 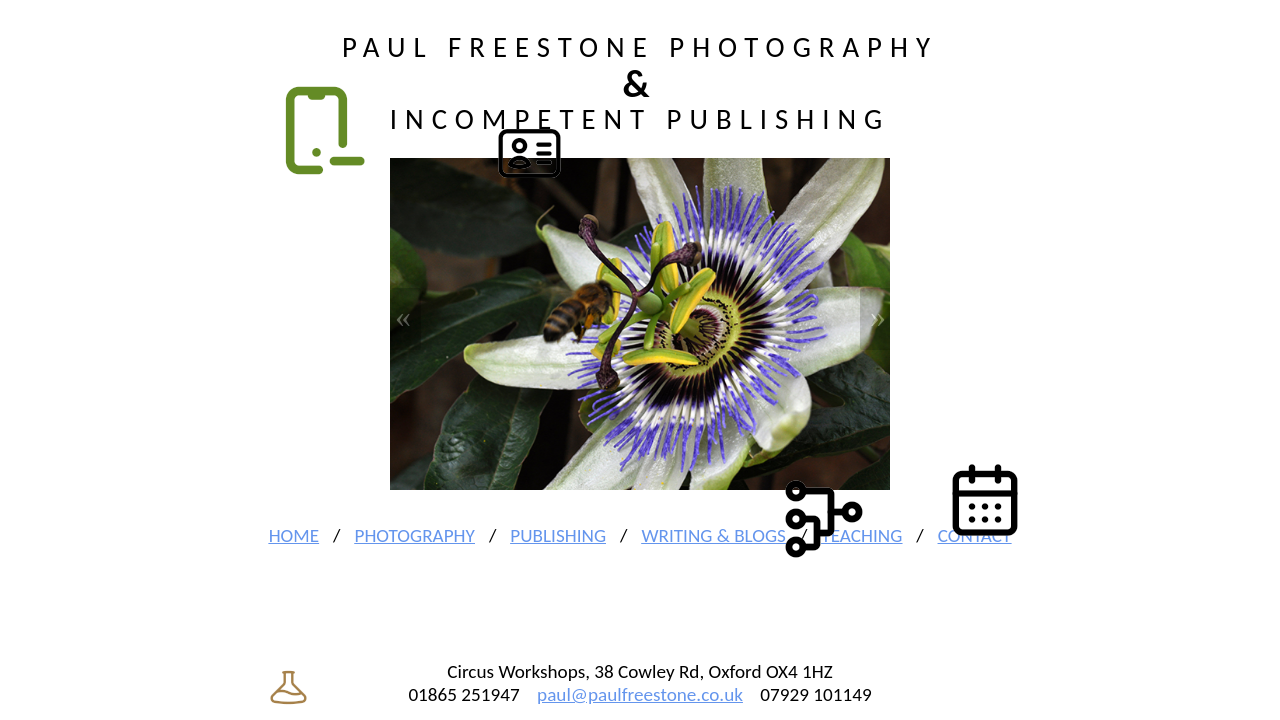 I want to click on view tournament bracket, so click(x=824, y=519).